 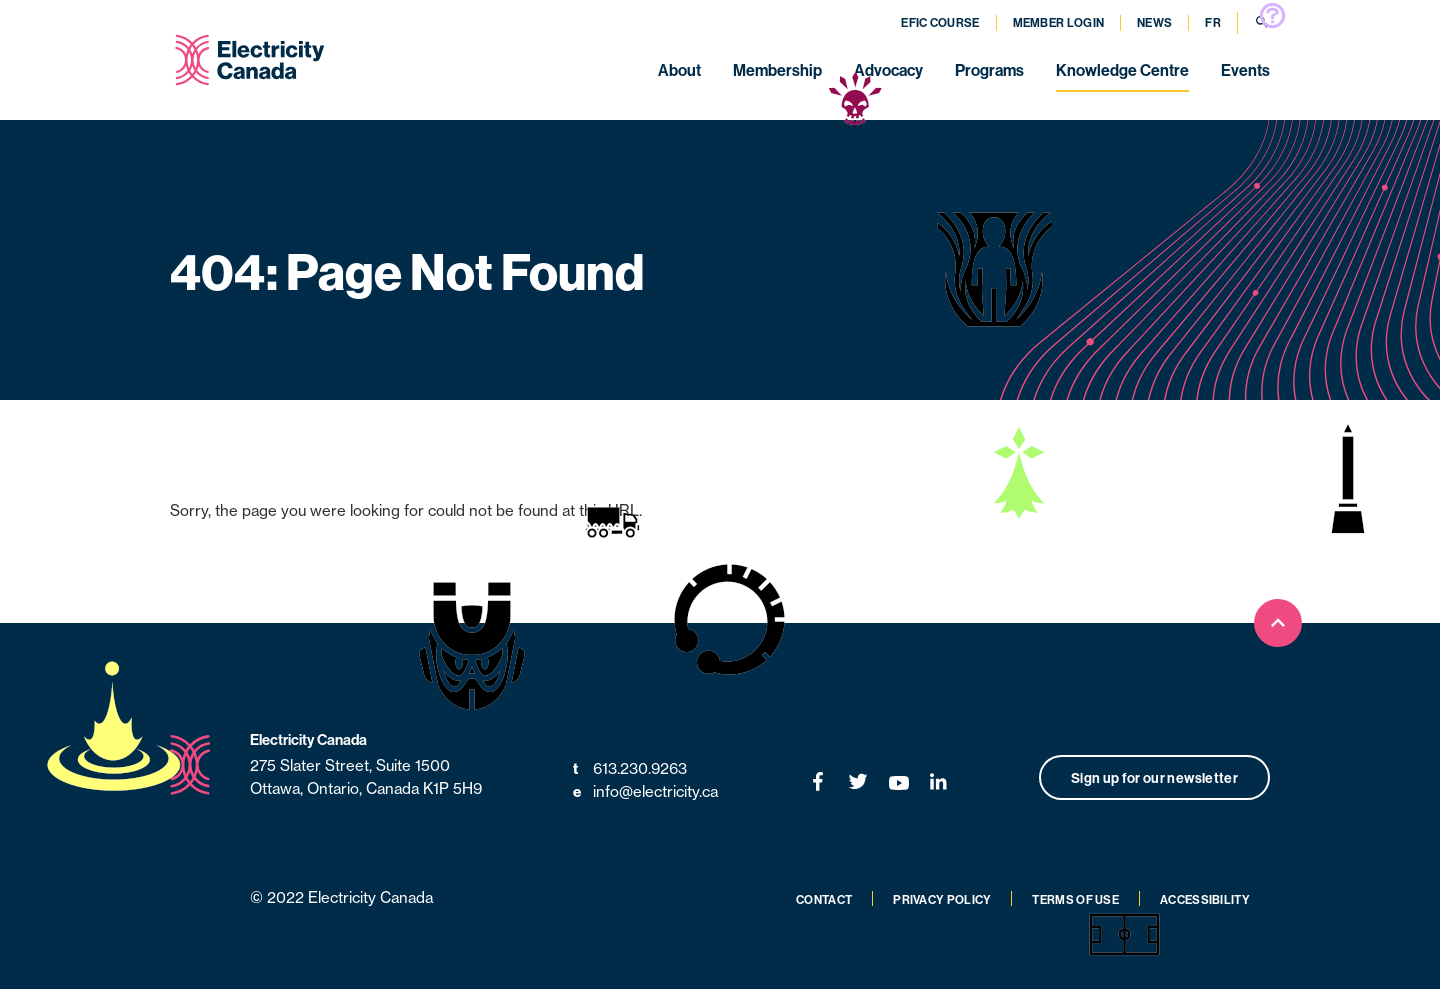 I want to click on heraldic ermine symbol used in coat of arms or crest designs, so click(x=1019, y=473).